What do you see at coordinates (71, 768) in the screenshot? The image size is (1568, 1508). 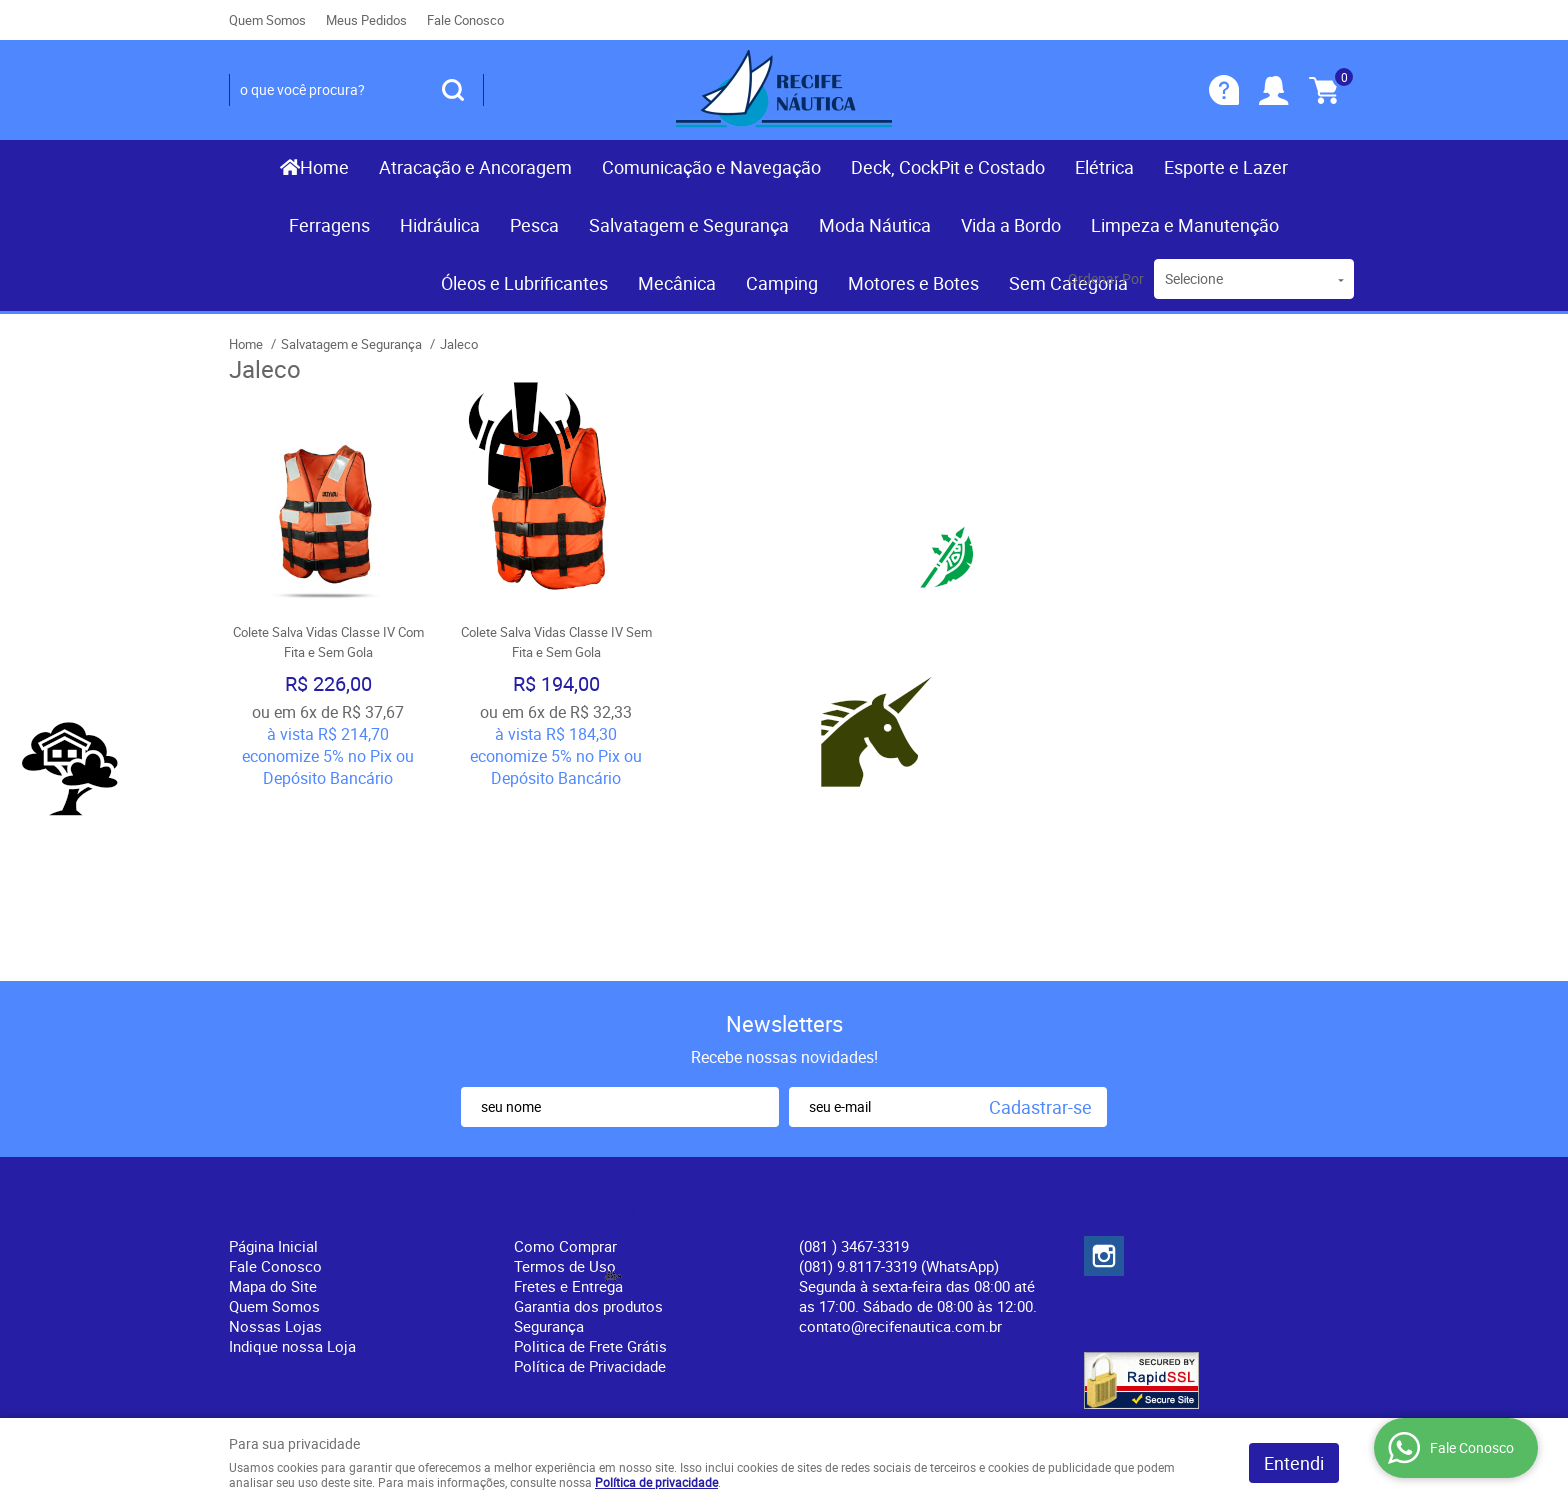 I see `access treehouse or hideout feature` at bounding box center [71, 768].